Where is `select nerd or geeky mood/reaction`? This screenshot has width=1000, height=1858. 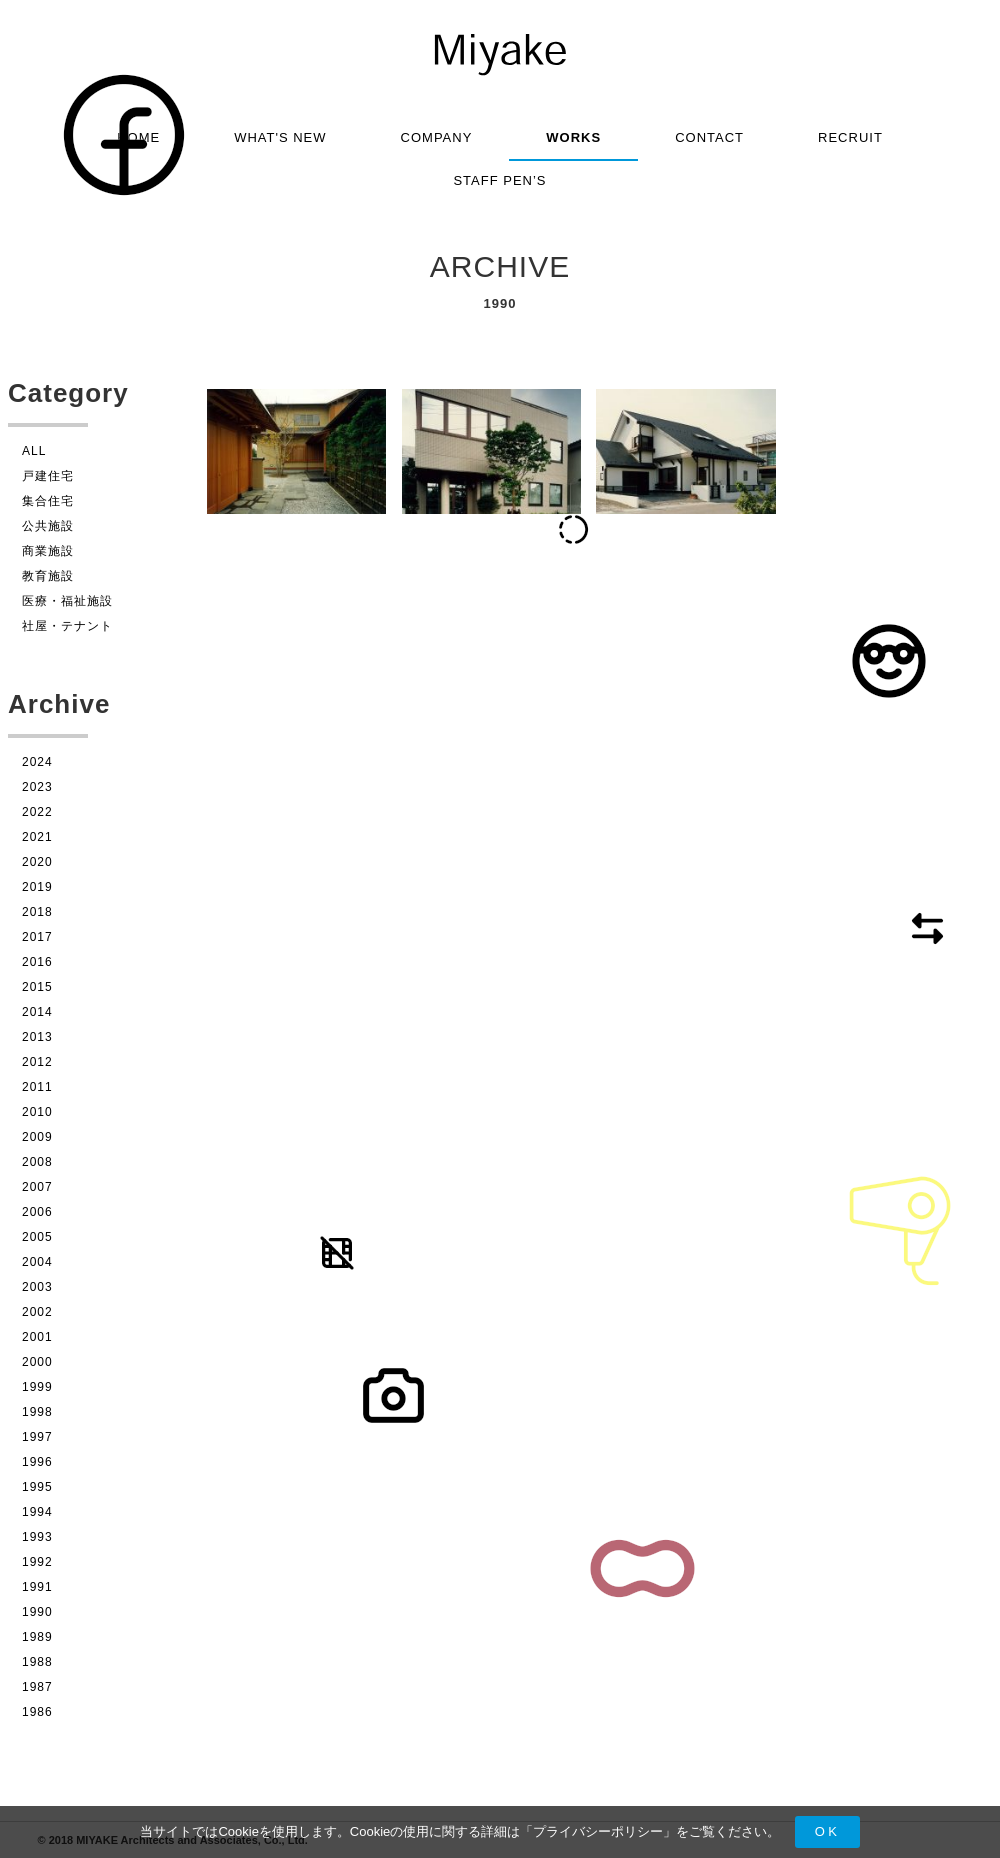 select nerd or geeky mood/reaction is located at coordinates (889, 661).